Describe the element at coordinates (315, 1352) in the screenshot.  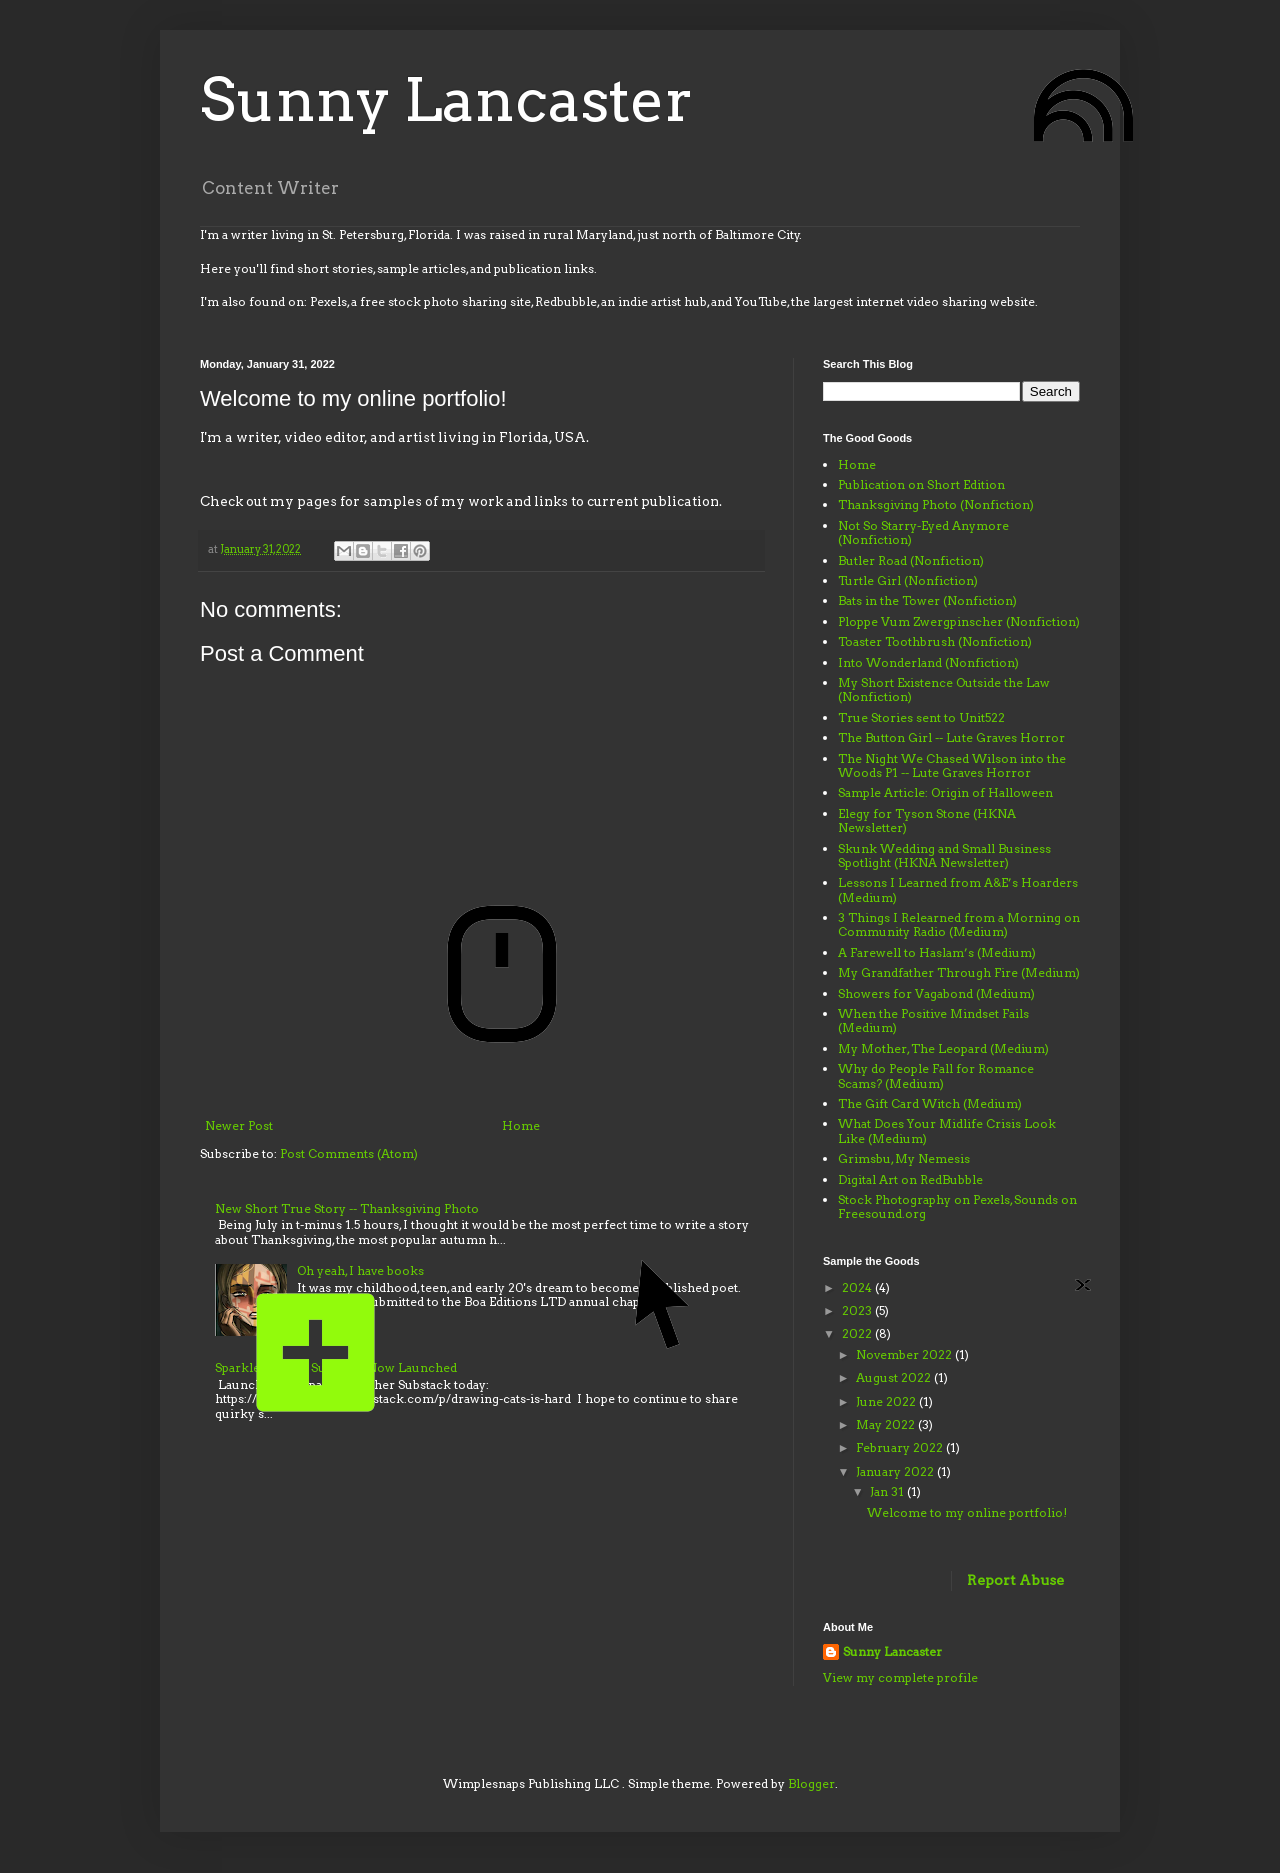
I see `add a new item or content` at that location.